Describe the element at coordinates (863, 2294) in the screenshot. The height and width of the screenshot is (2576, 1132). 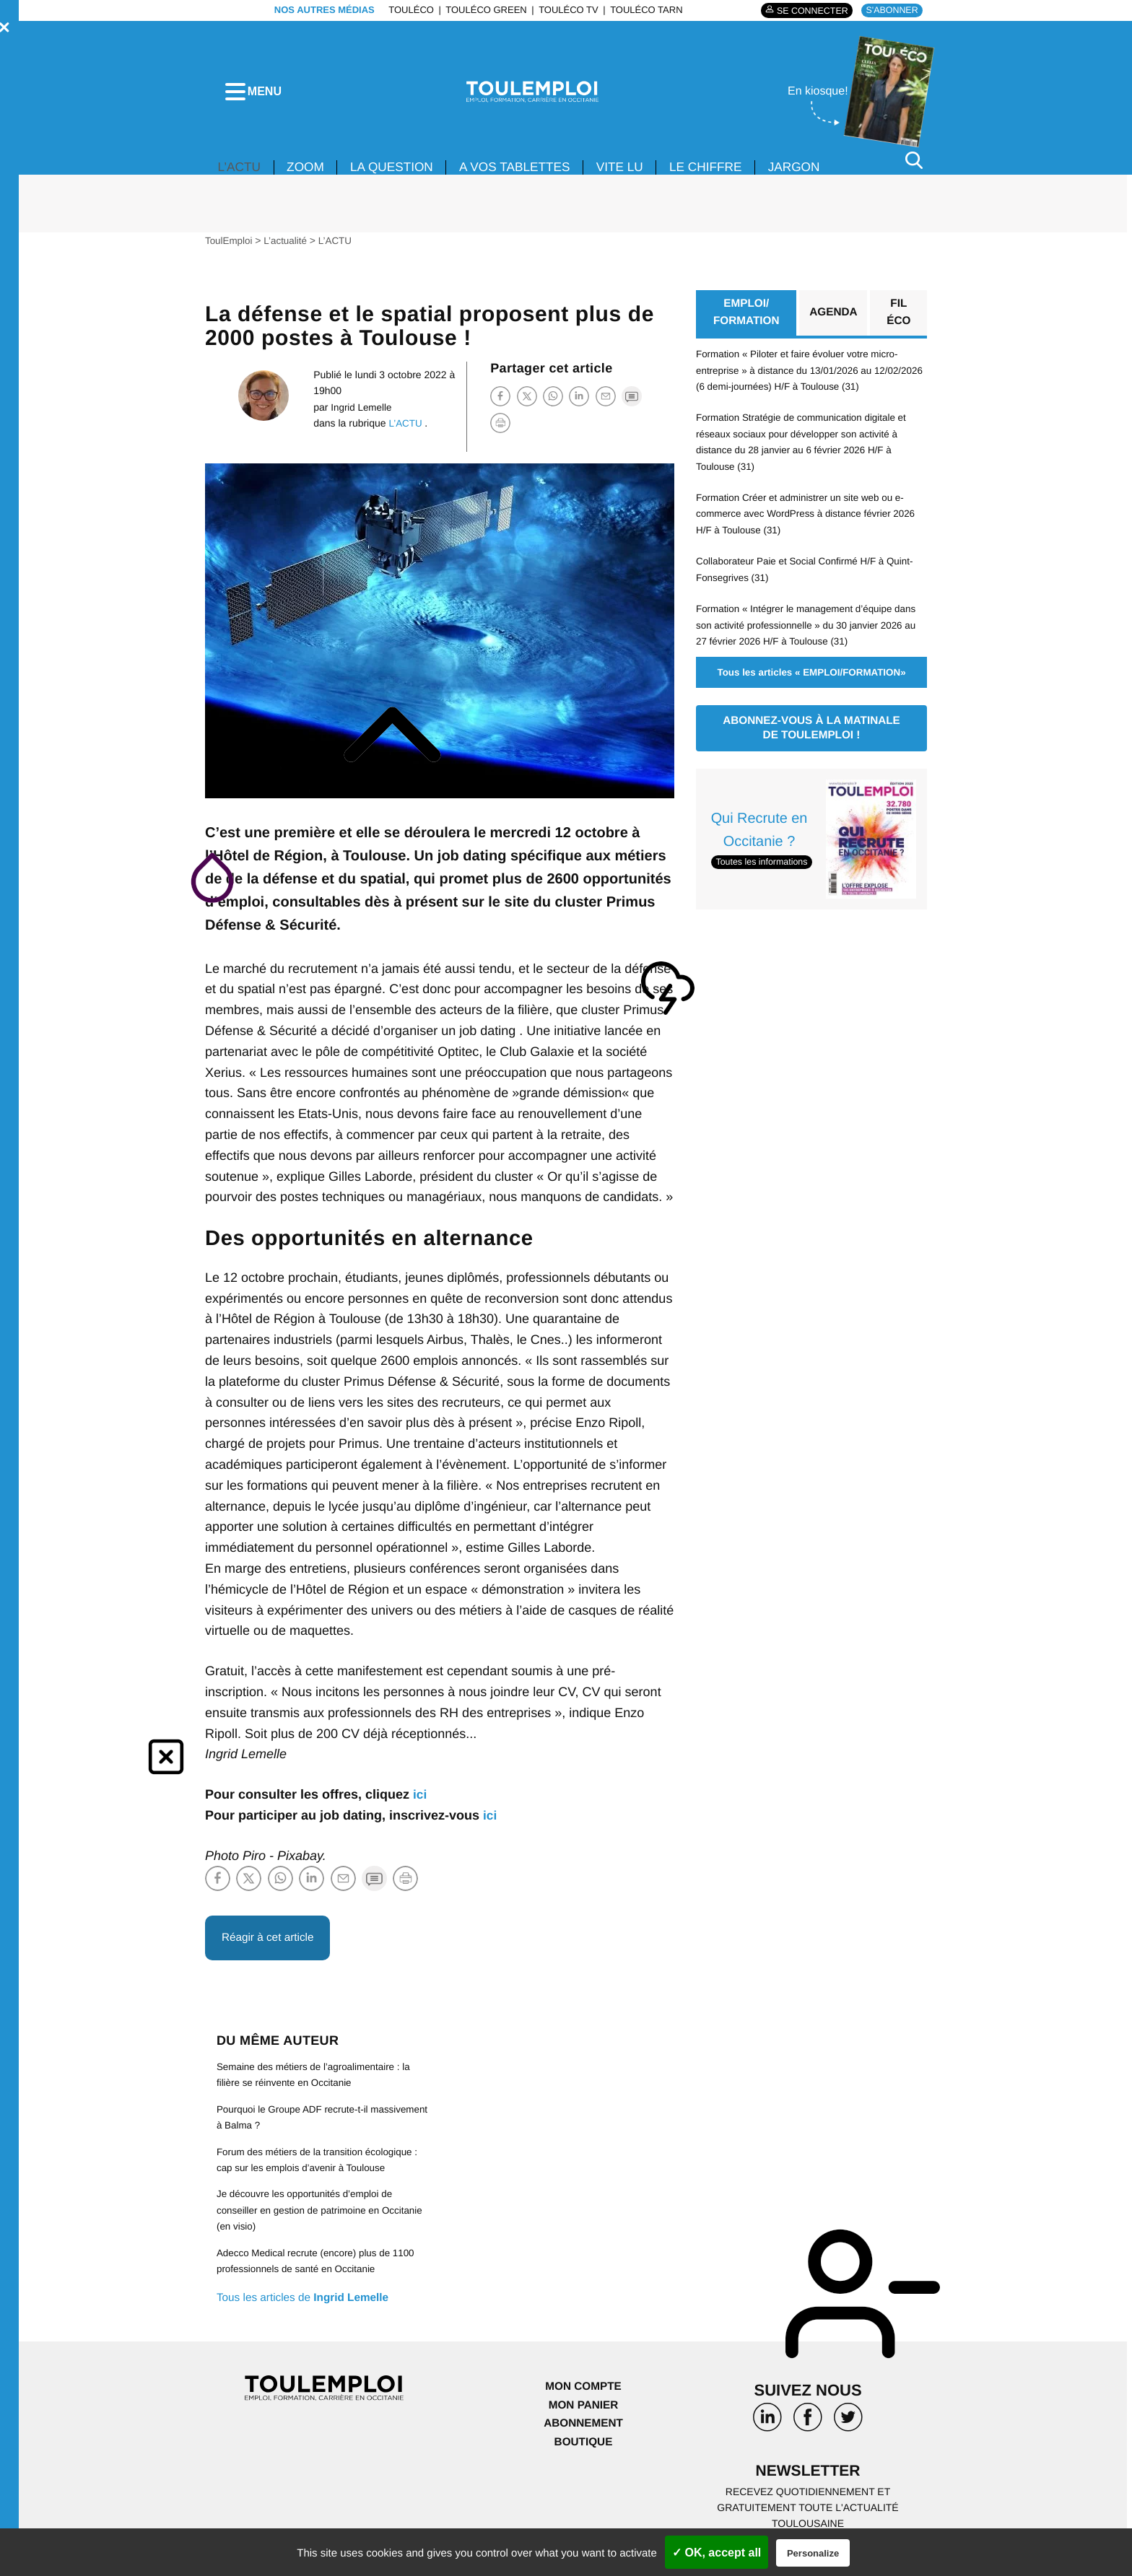
I see `remove a user or contact` at that location.